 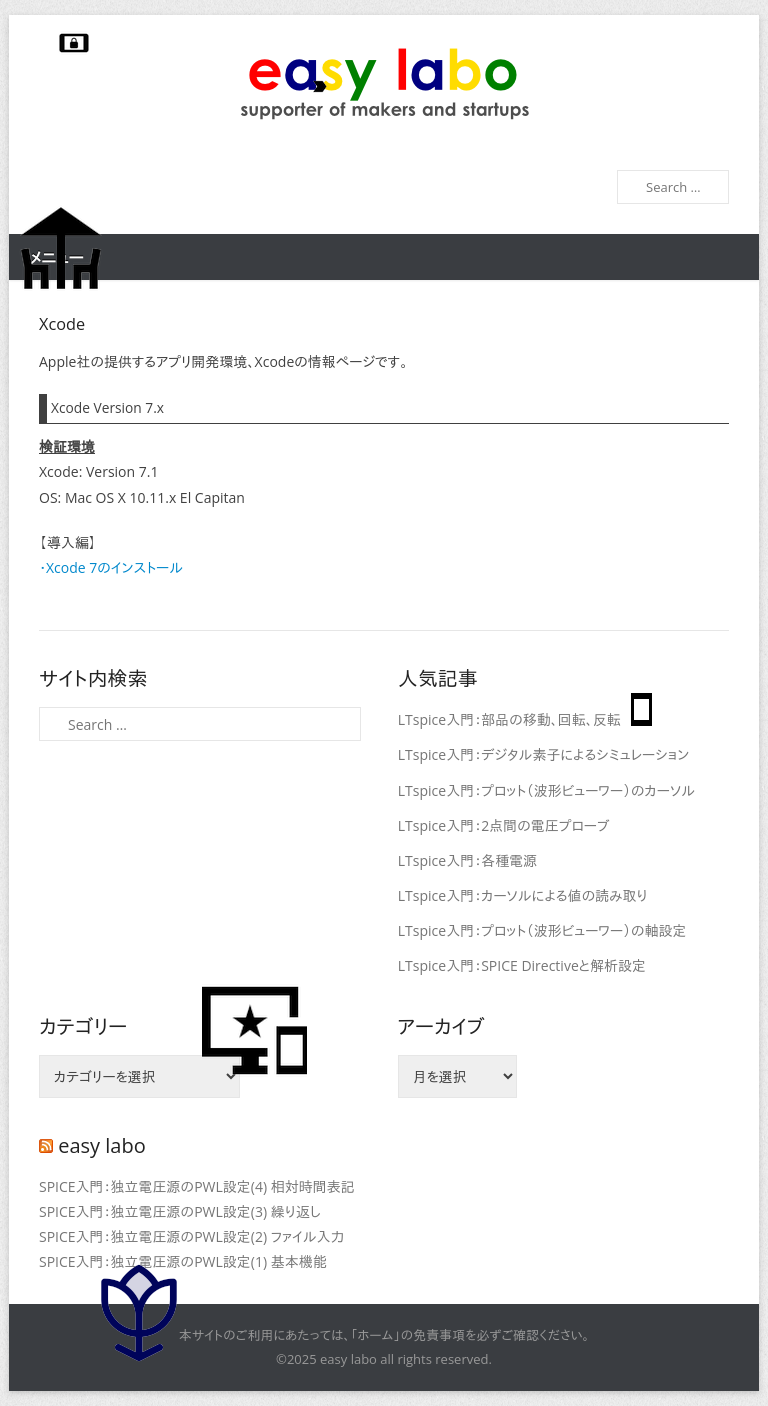 What do you see at coordinates (319, 86) in the screenshot?
I see `mark message as important` at bounding box center [319, 86].